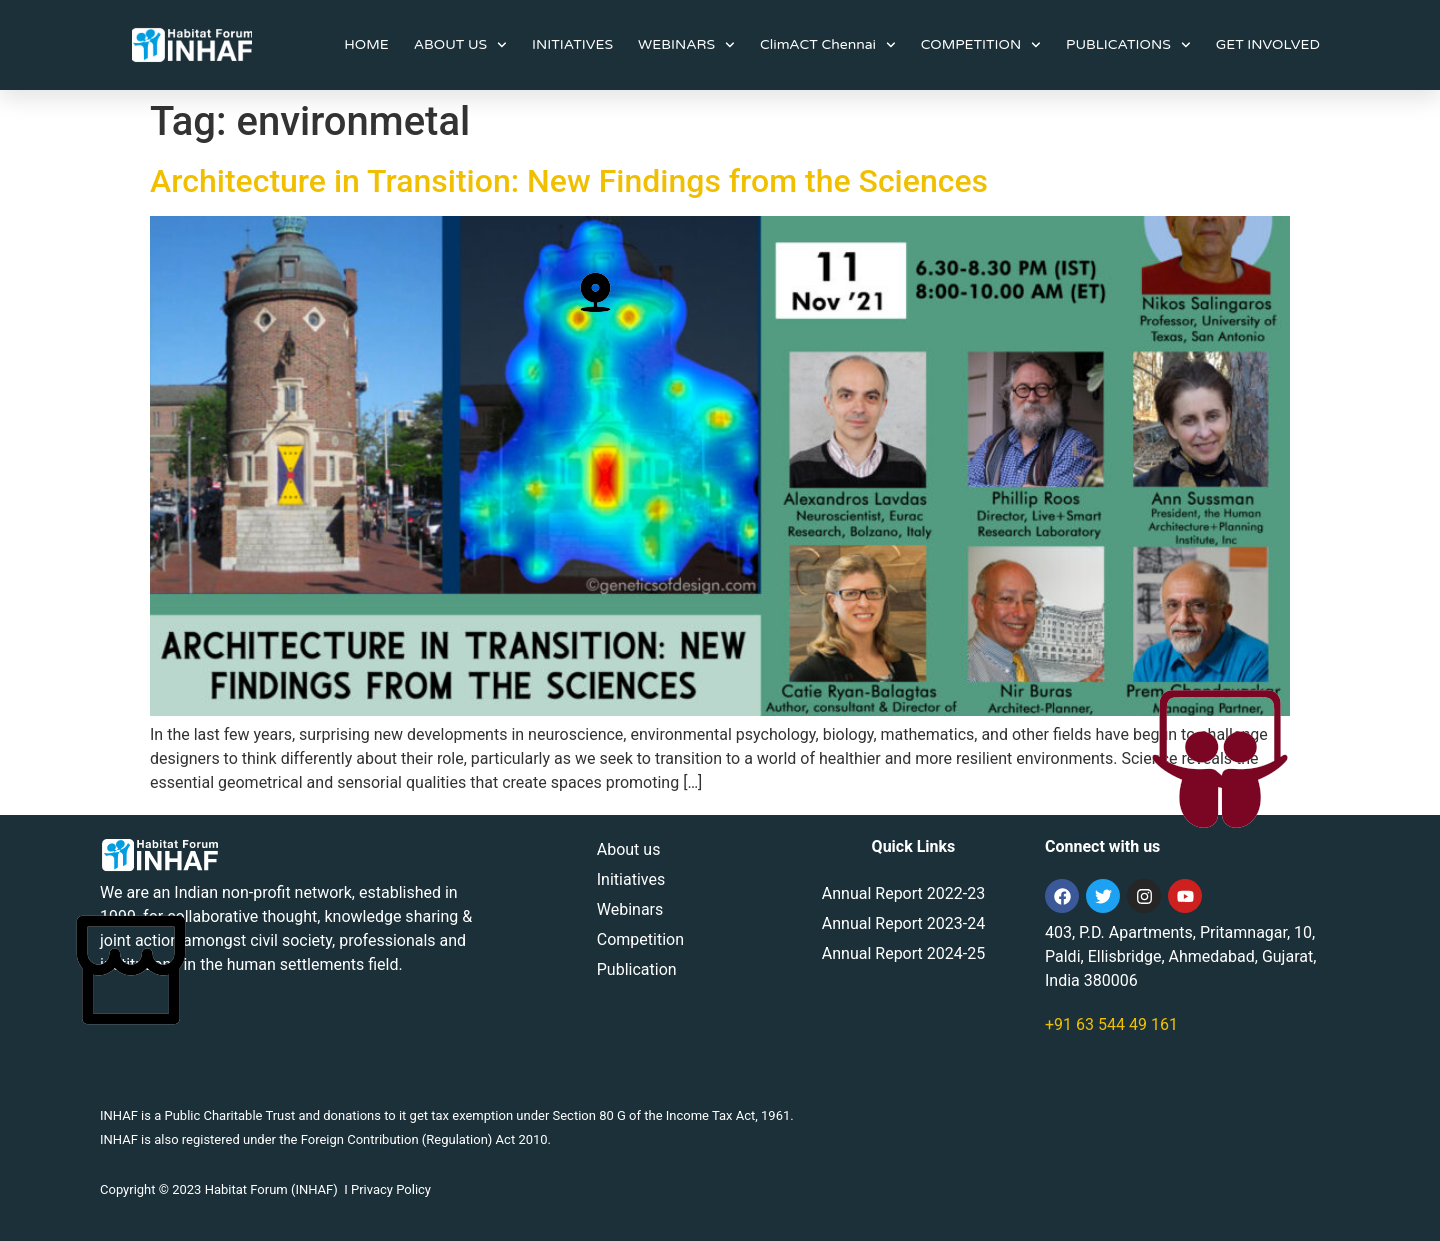 The image size is (1440, 1241). What do you see at coordinates (595, 291) in the screenshot?
I see `view location with surrounding area range` at bounding box center [595, 291].